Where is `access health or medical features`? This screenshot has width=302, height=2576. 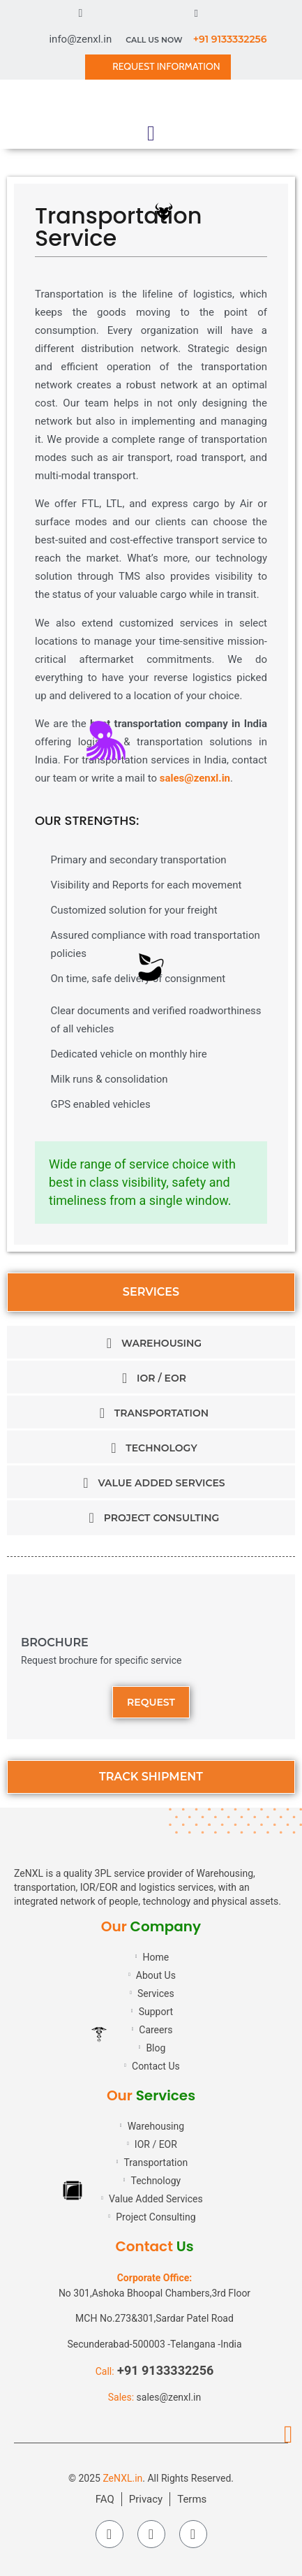 access health or medical features is located at coordinates (99, 2035).